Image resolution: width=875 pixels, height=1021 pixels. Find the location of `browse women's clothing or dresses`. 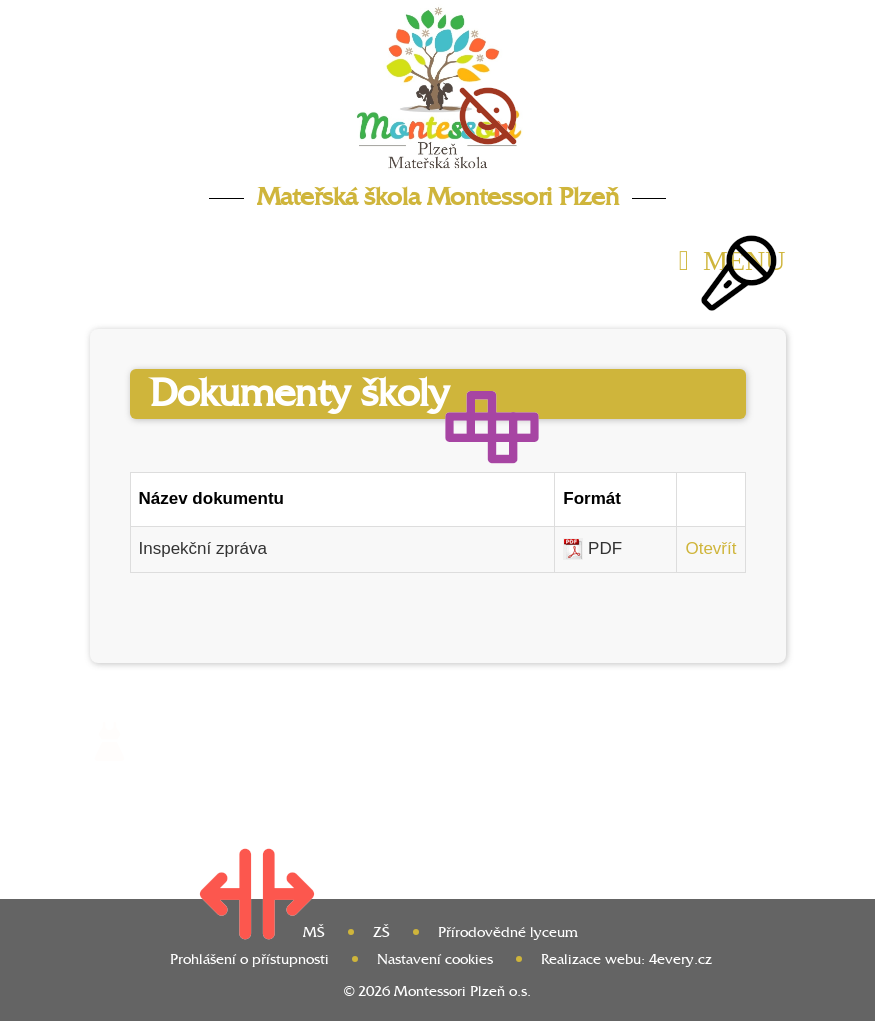

browse women's clothing or dresses is located at coordinates (109, 743).